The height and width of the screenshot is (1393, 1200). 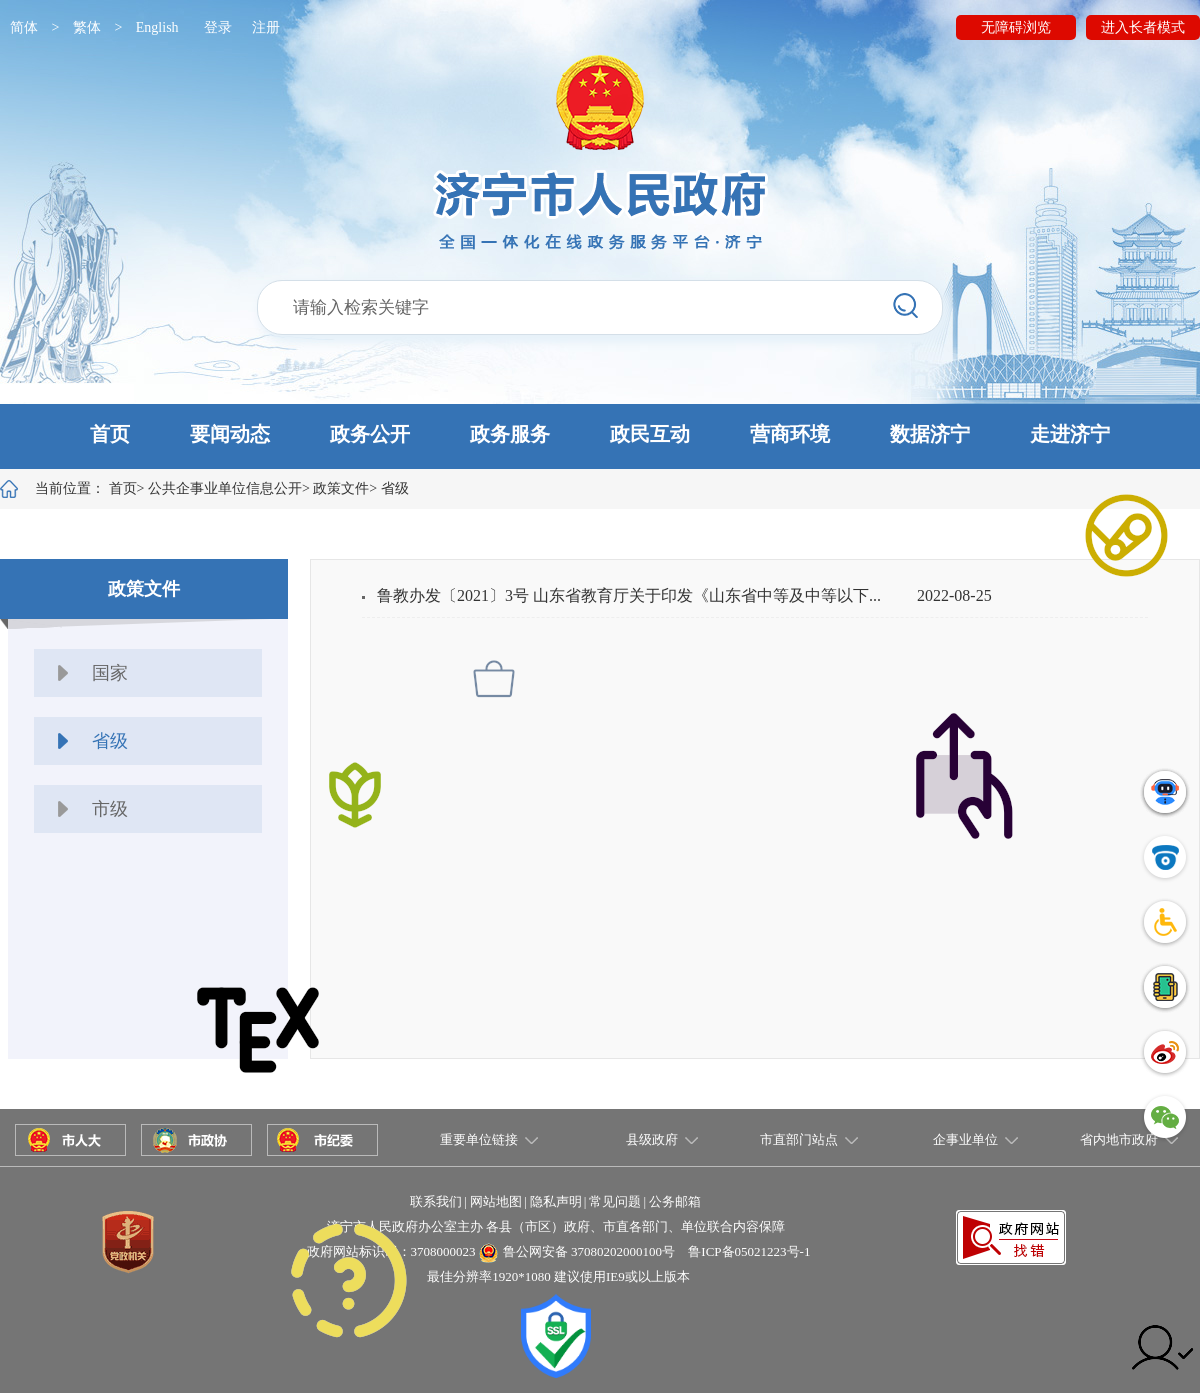 I want to click on open Steam gaming platform, so click(x=1126, y=535).